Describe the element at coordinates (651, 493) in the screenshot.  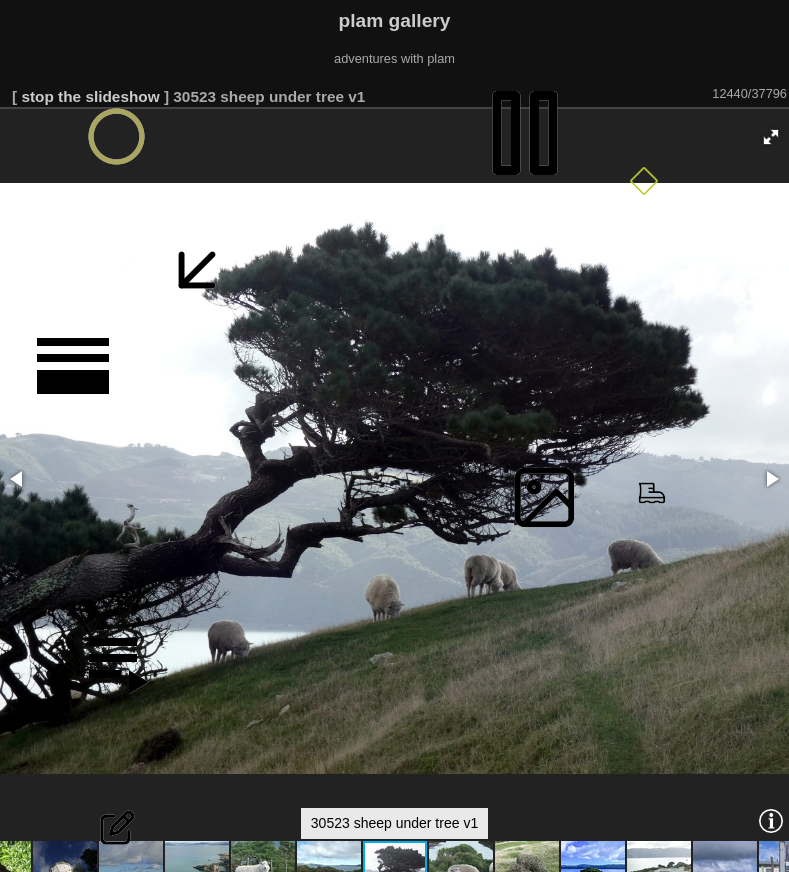
I see `browse footwear or shoe products` at that location.